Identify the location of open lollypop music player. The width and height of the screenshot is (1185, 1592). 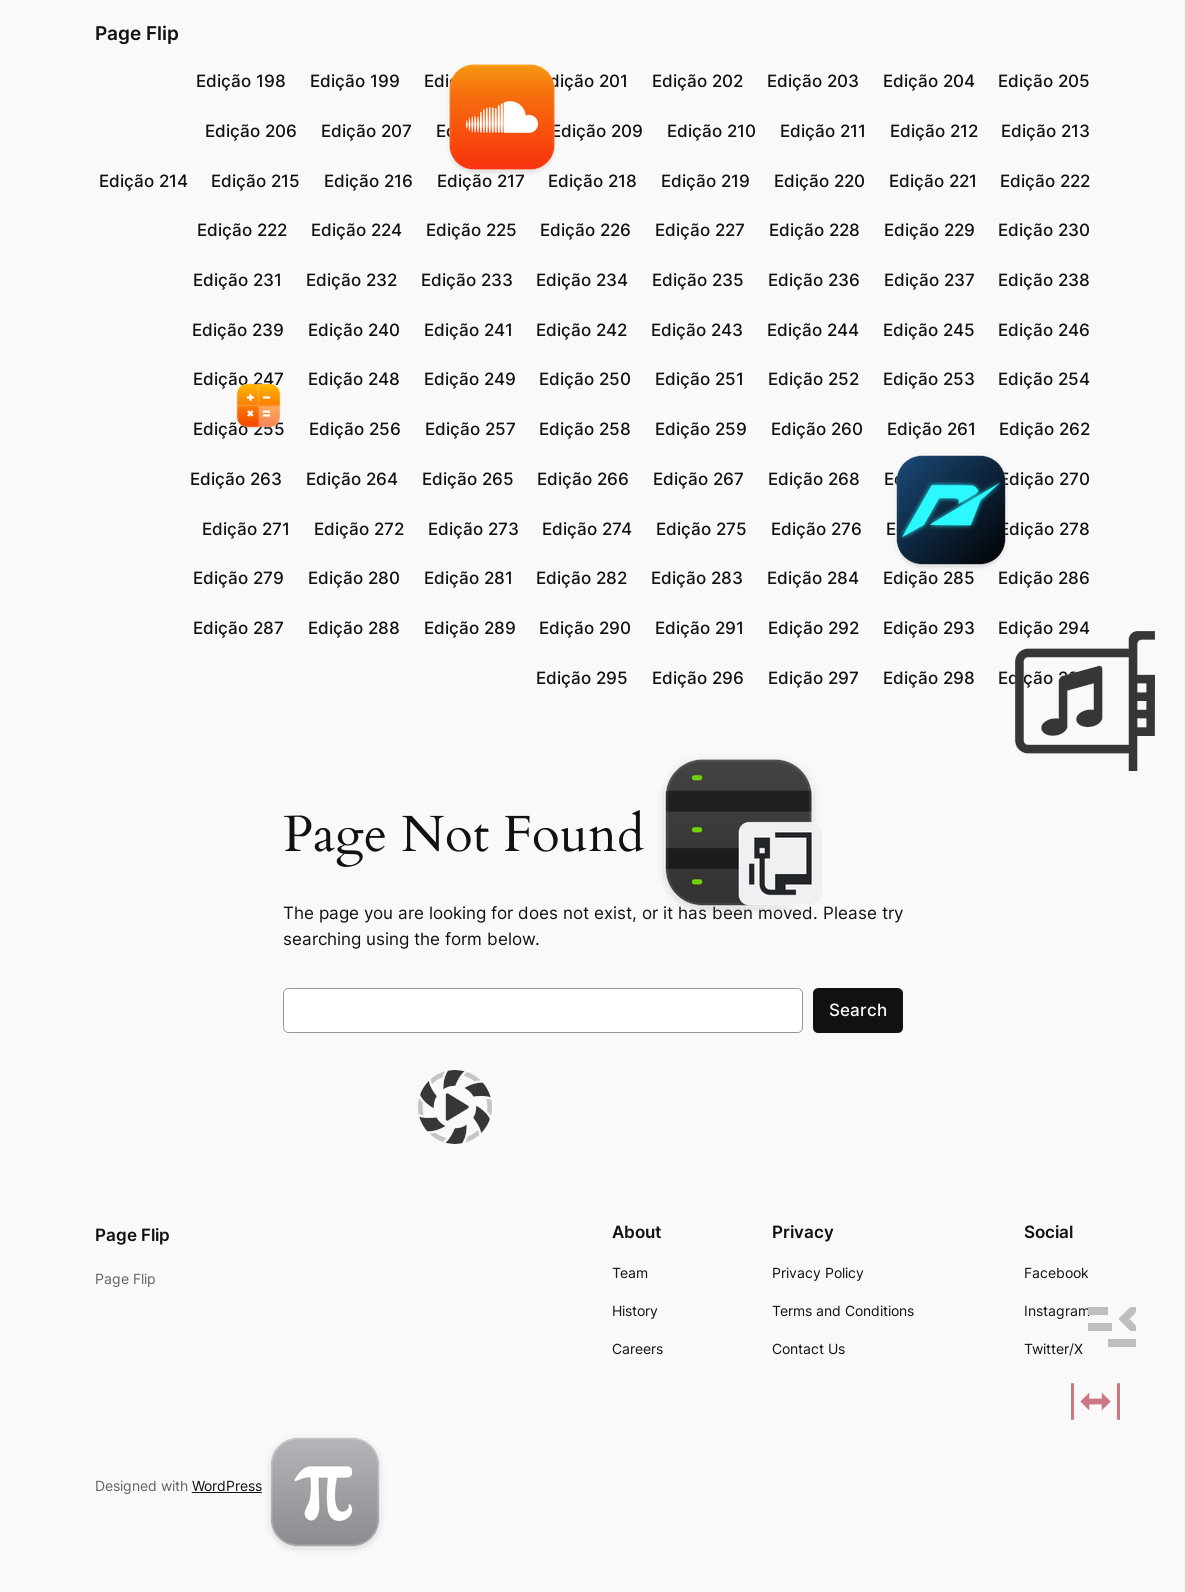
(455, 1107).